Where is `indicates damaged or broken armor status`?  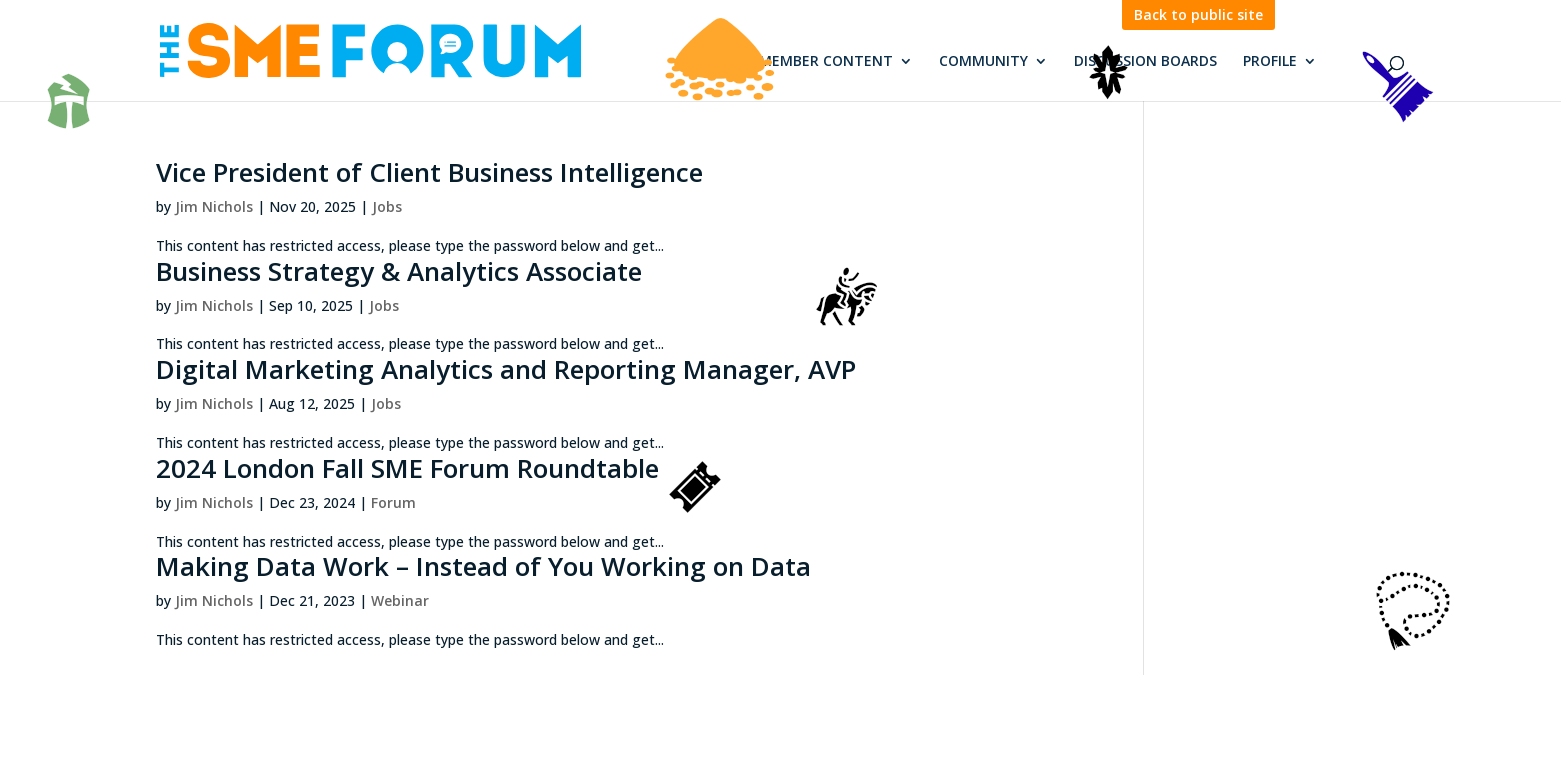
indicates damaged or broken armor status is located at coordinates (68, 101).